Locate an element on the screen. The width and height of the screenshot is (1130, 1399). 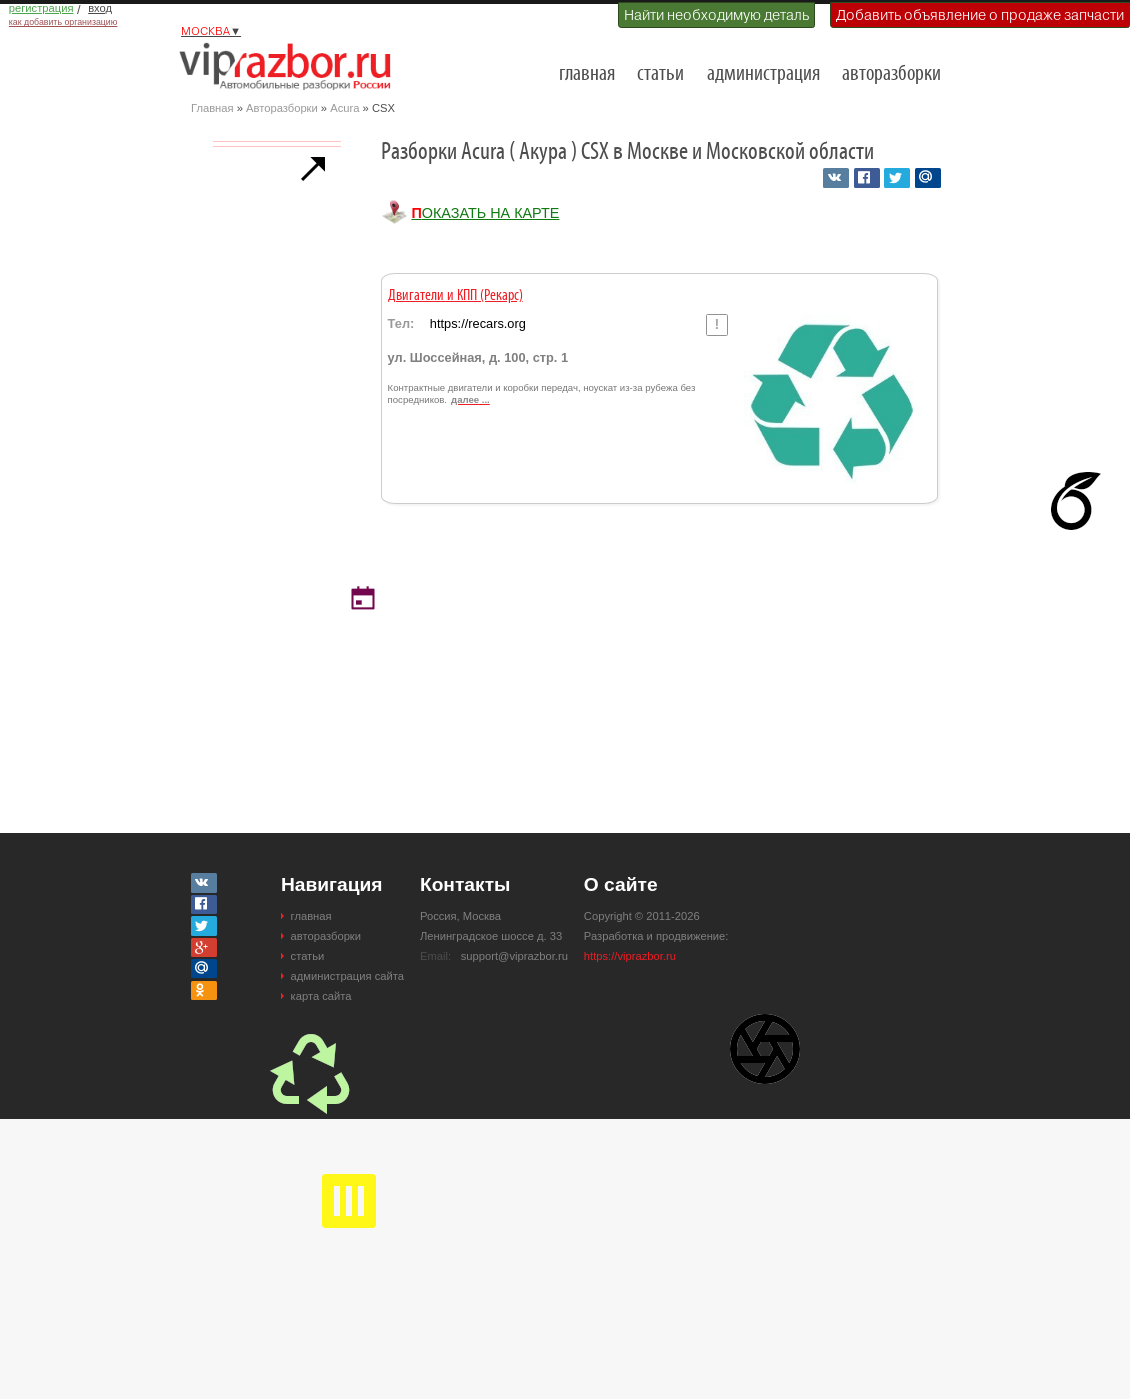
switch to vertical column layout is located at coordinates (349, 1201).